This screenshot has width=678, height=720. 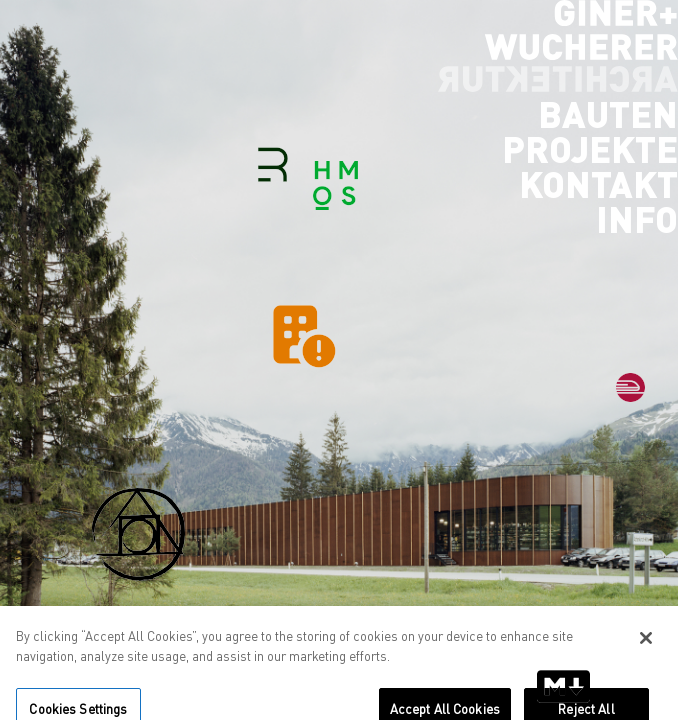 I want to click on format text using markdown, so click(x=563, y=686).